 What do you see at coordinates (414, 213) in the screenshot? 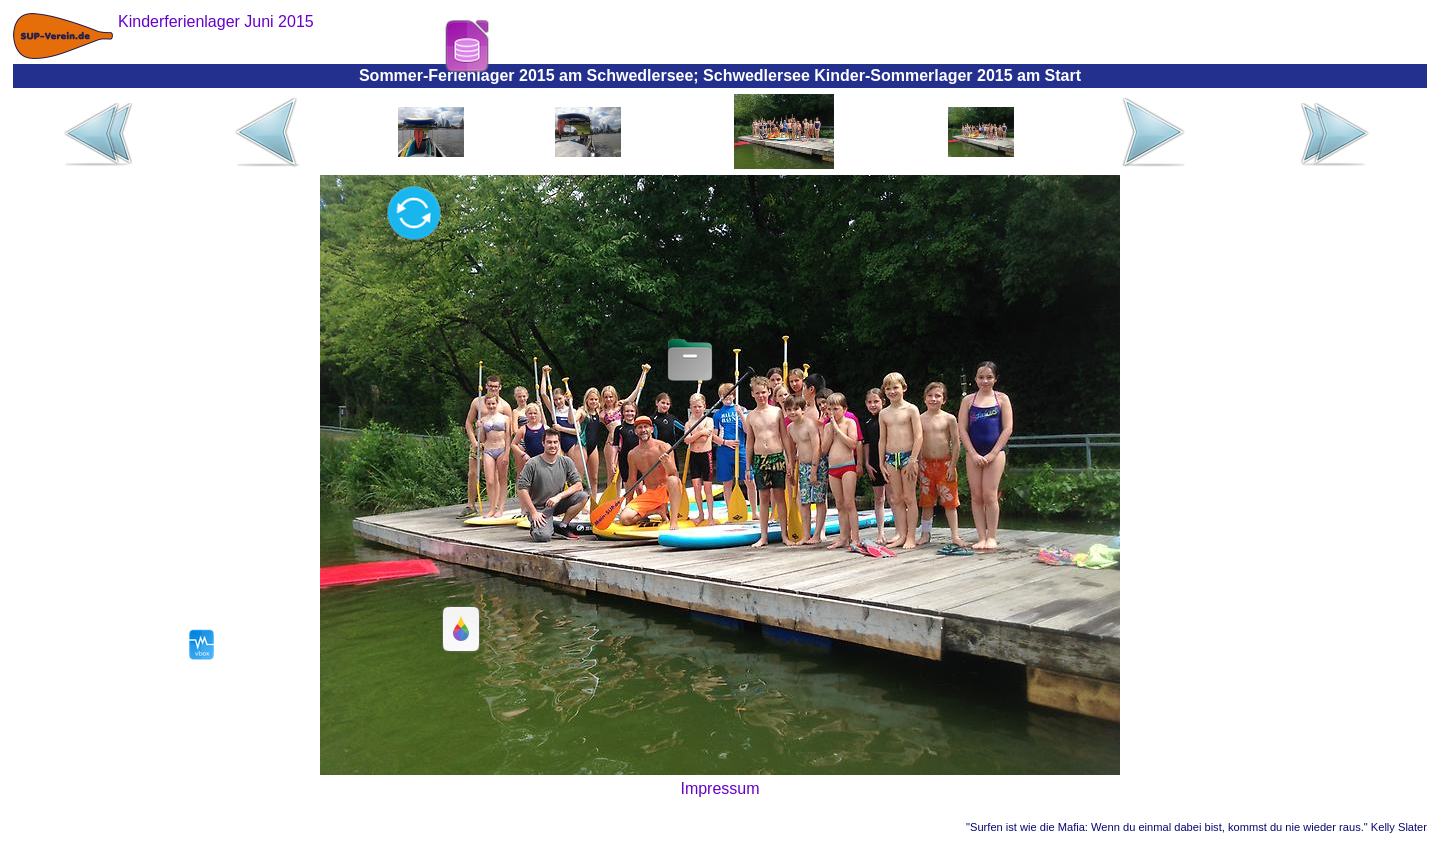
I see `dropbox is currently syncing files` at bounding box center [414, 213].